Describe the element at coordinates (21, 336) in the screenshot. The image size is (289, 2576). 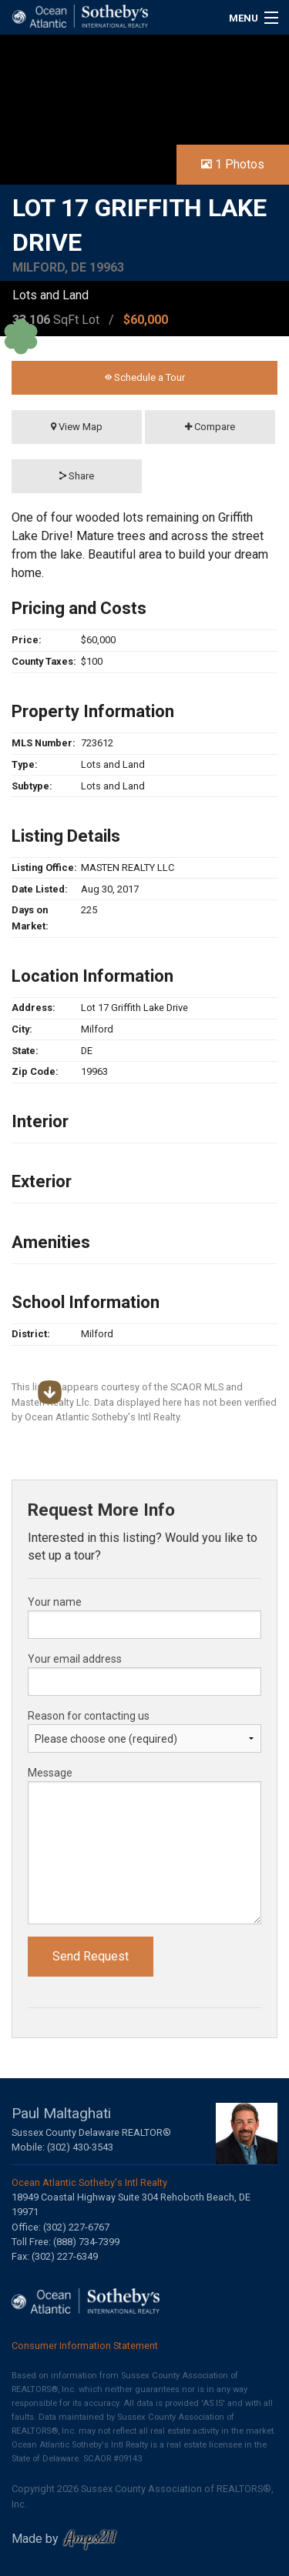
I see `indicates a michelin-starred restaurant or venue` at that location.